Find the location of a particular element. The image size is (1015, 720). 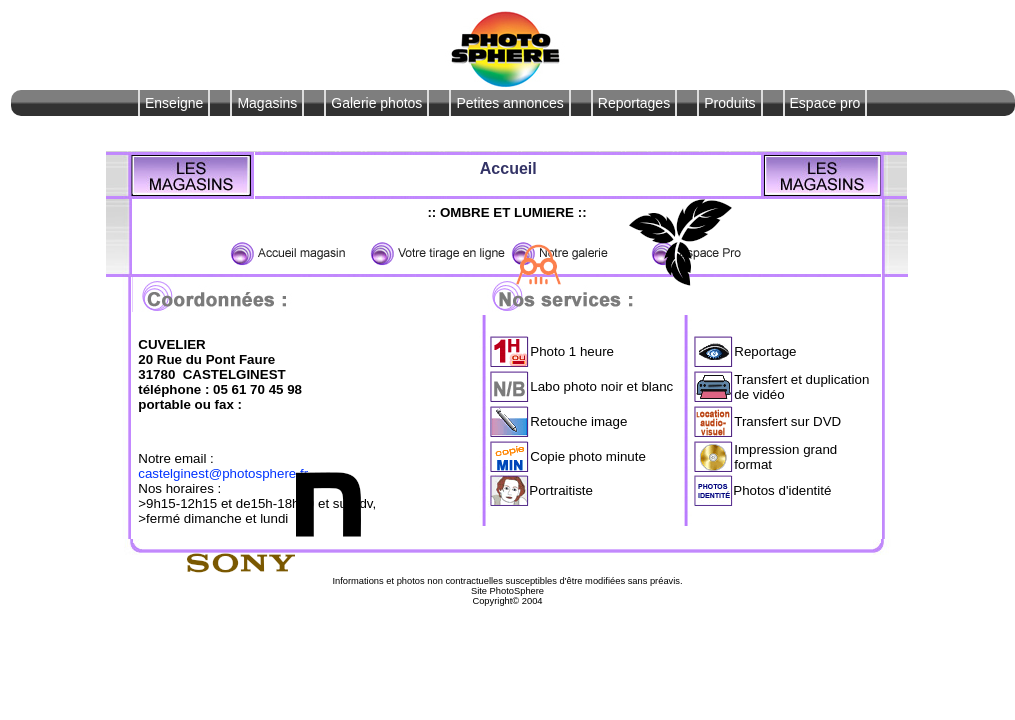

open the Note app is located at coordinates (328, 504).